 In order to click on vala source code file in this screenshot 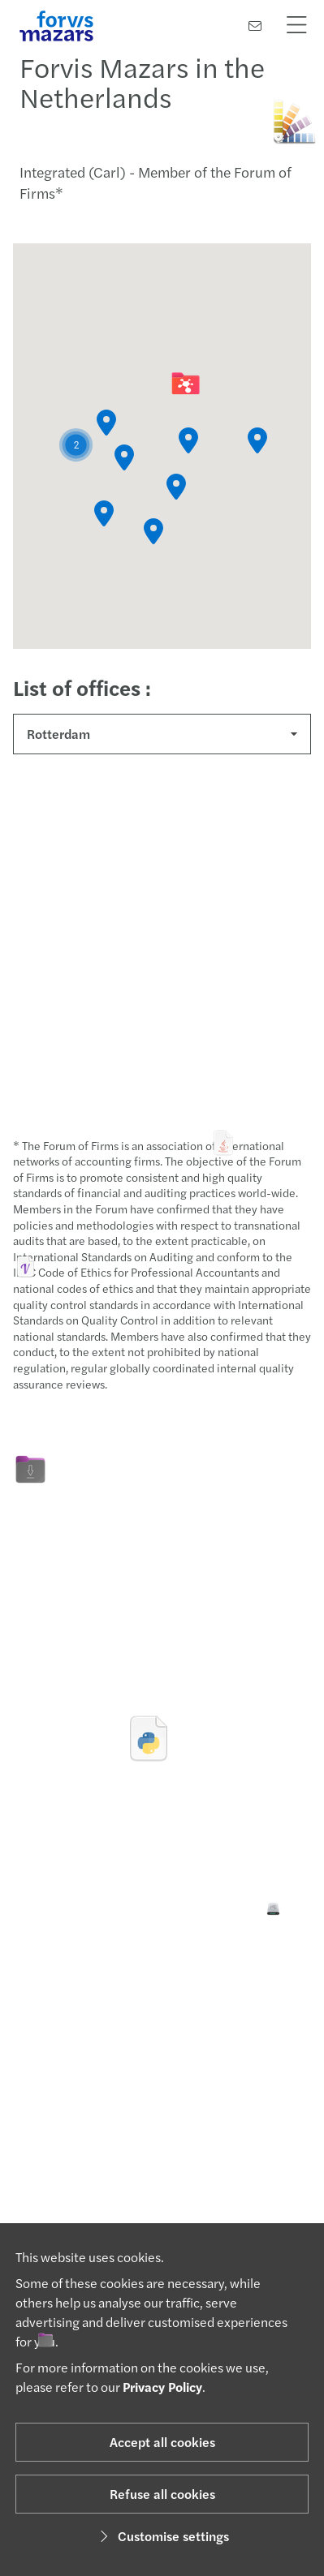, I will do `click(25, 1266)`.